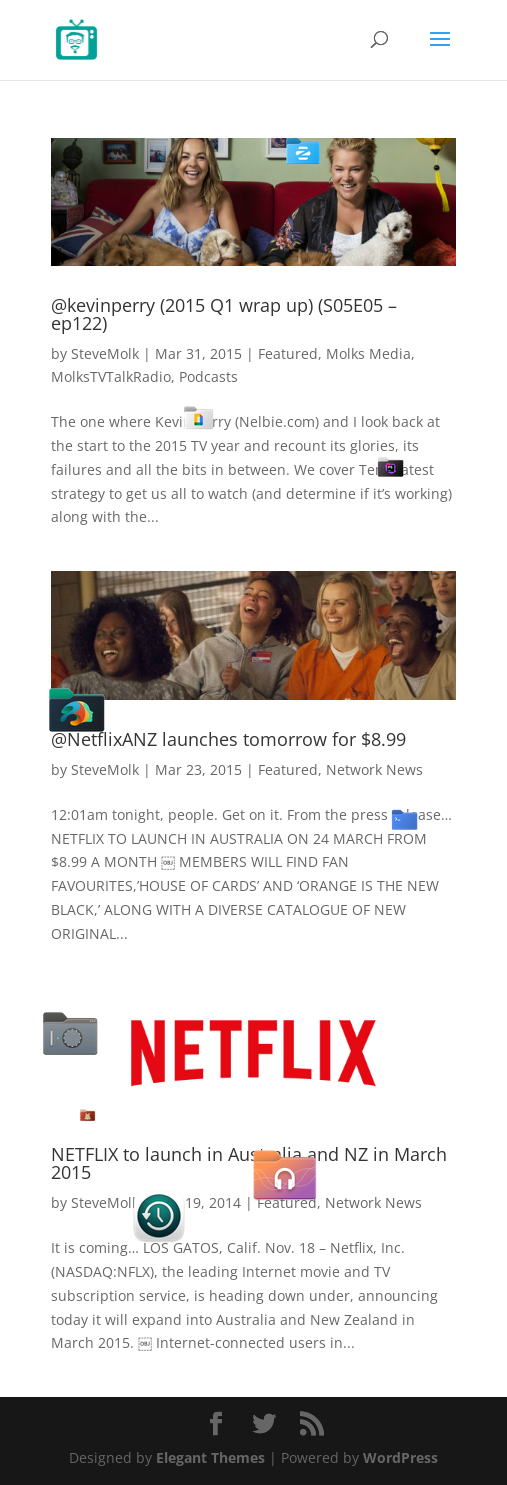 The height and width of the screenshot is (1485, 507). What do you see at coordinates (303, 152) in the screenshot?
I see `open zorin os system folder` at bounding box center [303, 152].